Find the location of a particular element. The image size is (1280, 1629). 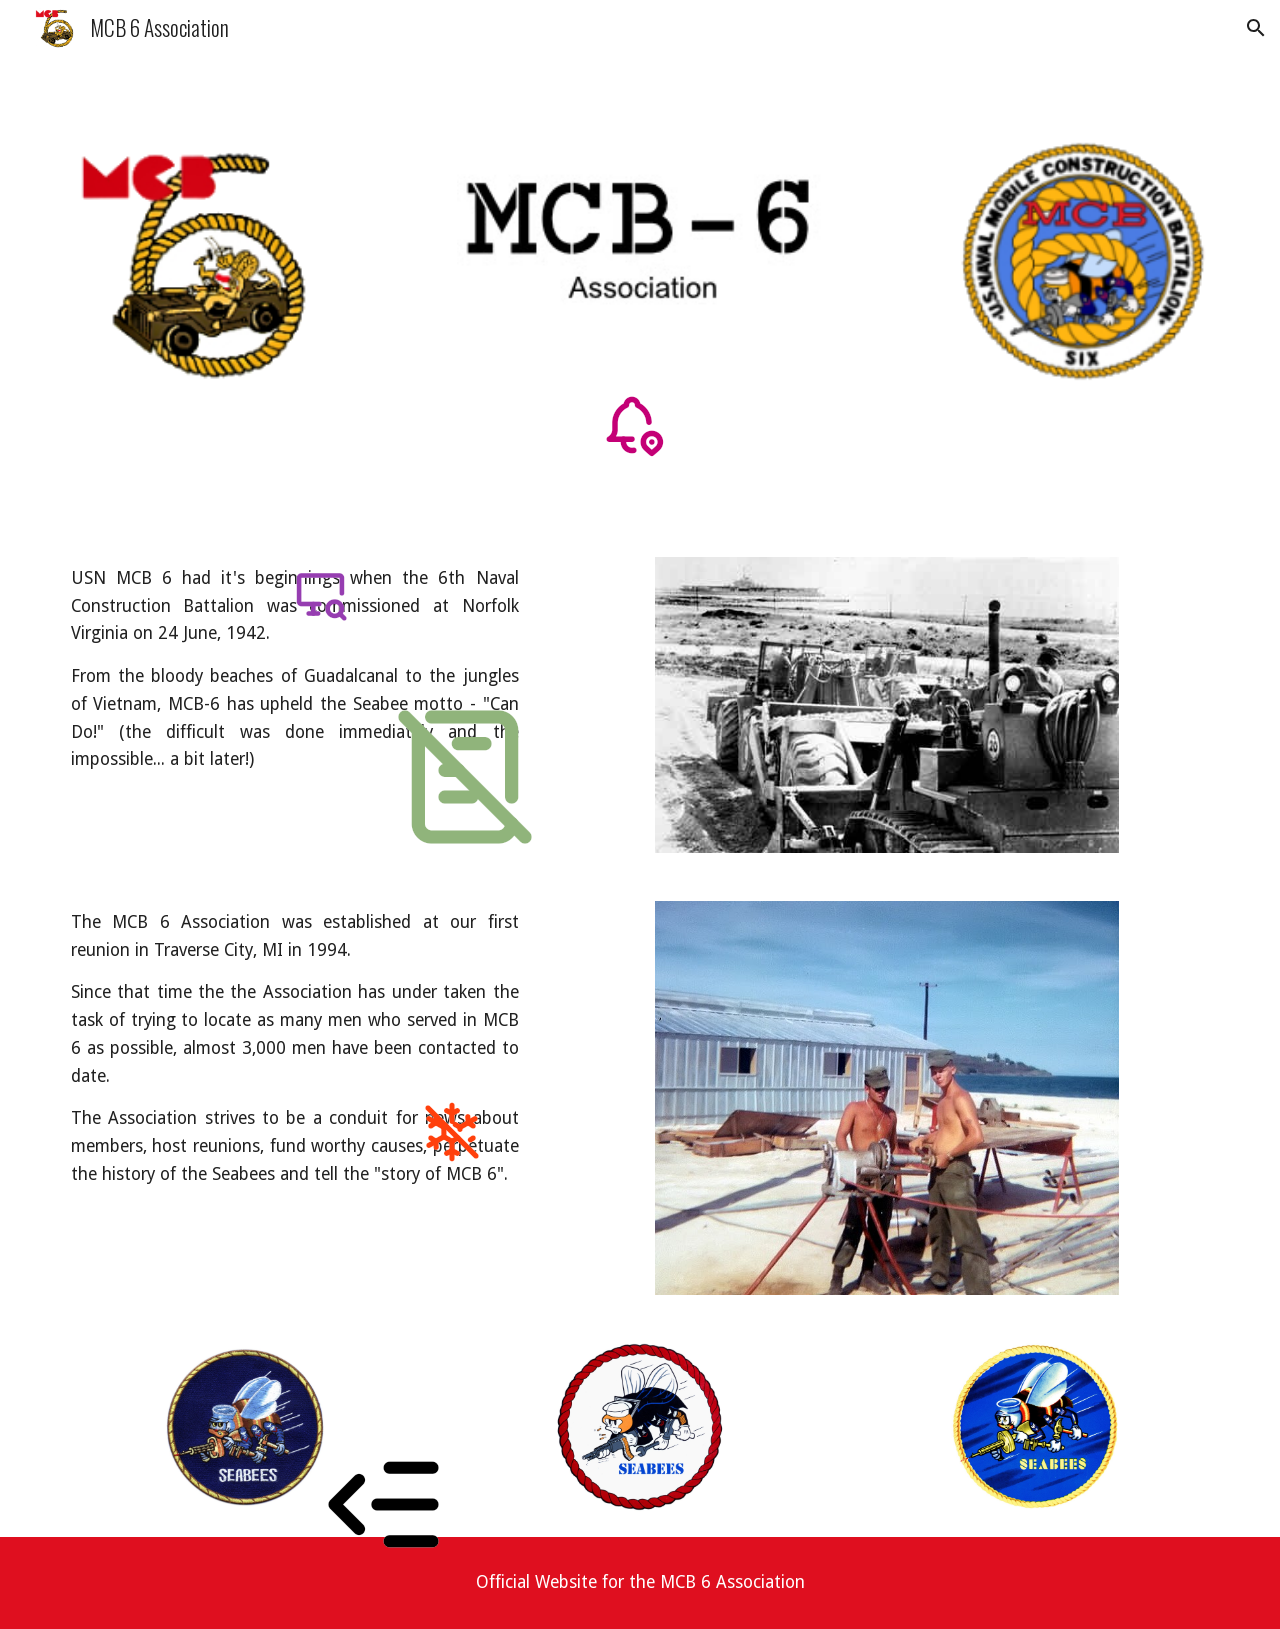

disable cooling or air conditioning mode is located at coordinates (452, 1132).